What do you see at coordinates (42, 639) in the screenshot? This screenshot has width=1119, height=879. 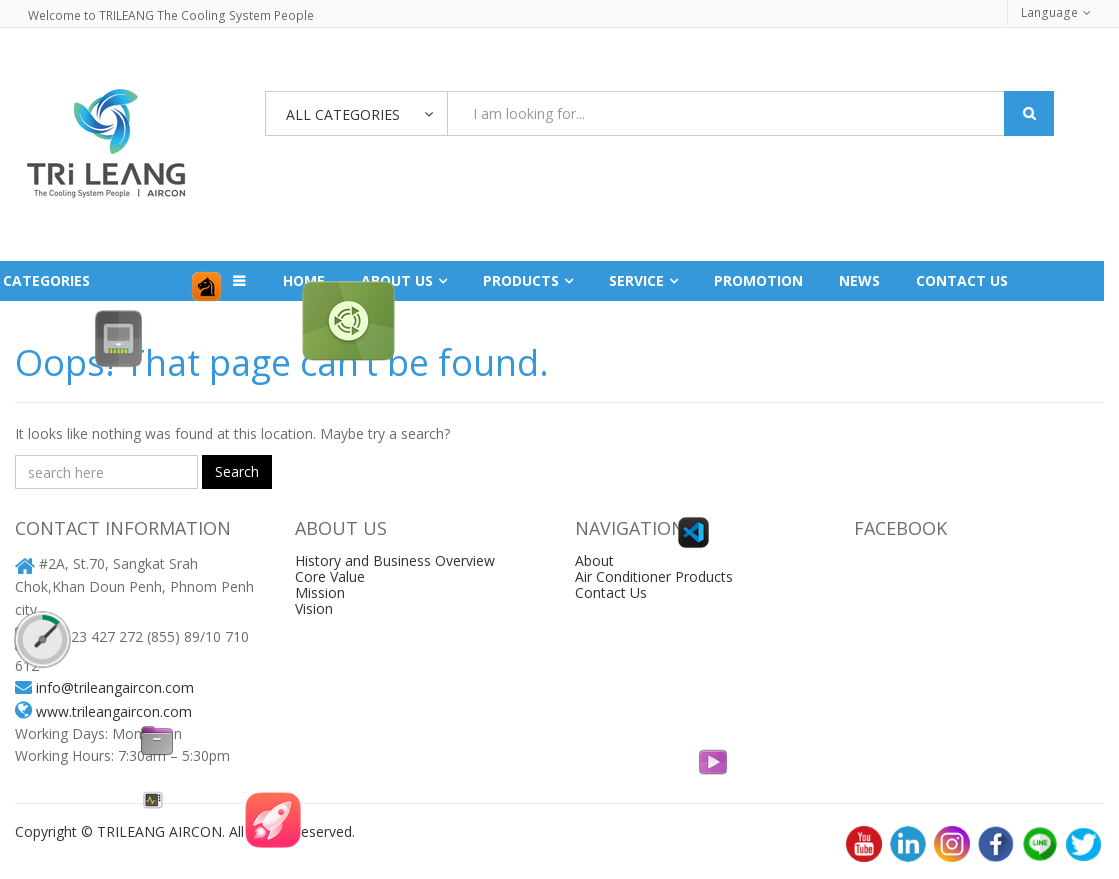 I see `open sysprof system profiler` at bounding box center [42, 639].